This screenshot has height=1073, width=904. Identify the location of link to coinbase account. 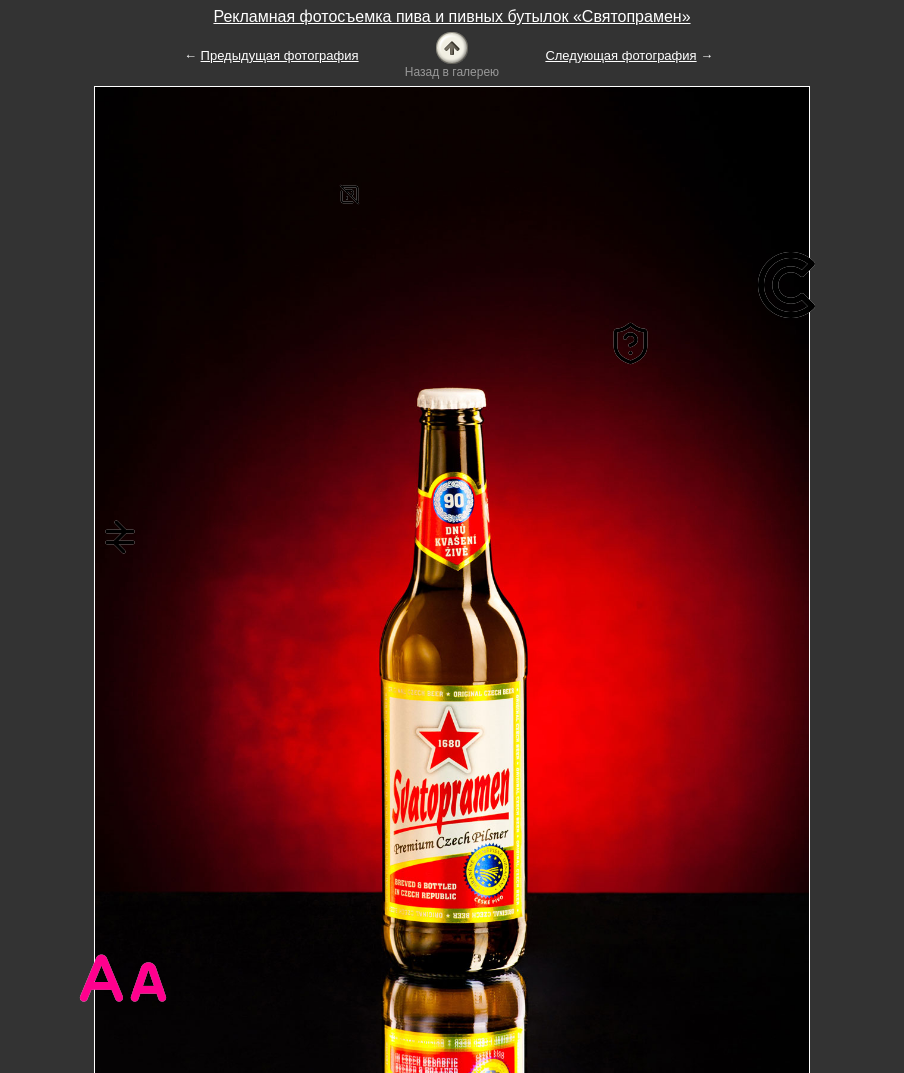
(788, 285).